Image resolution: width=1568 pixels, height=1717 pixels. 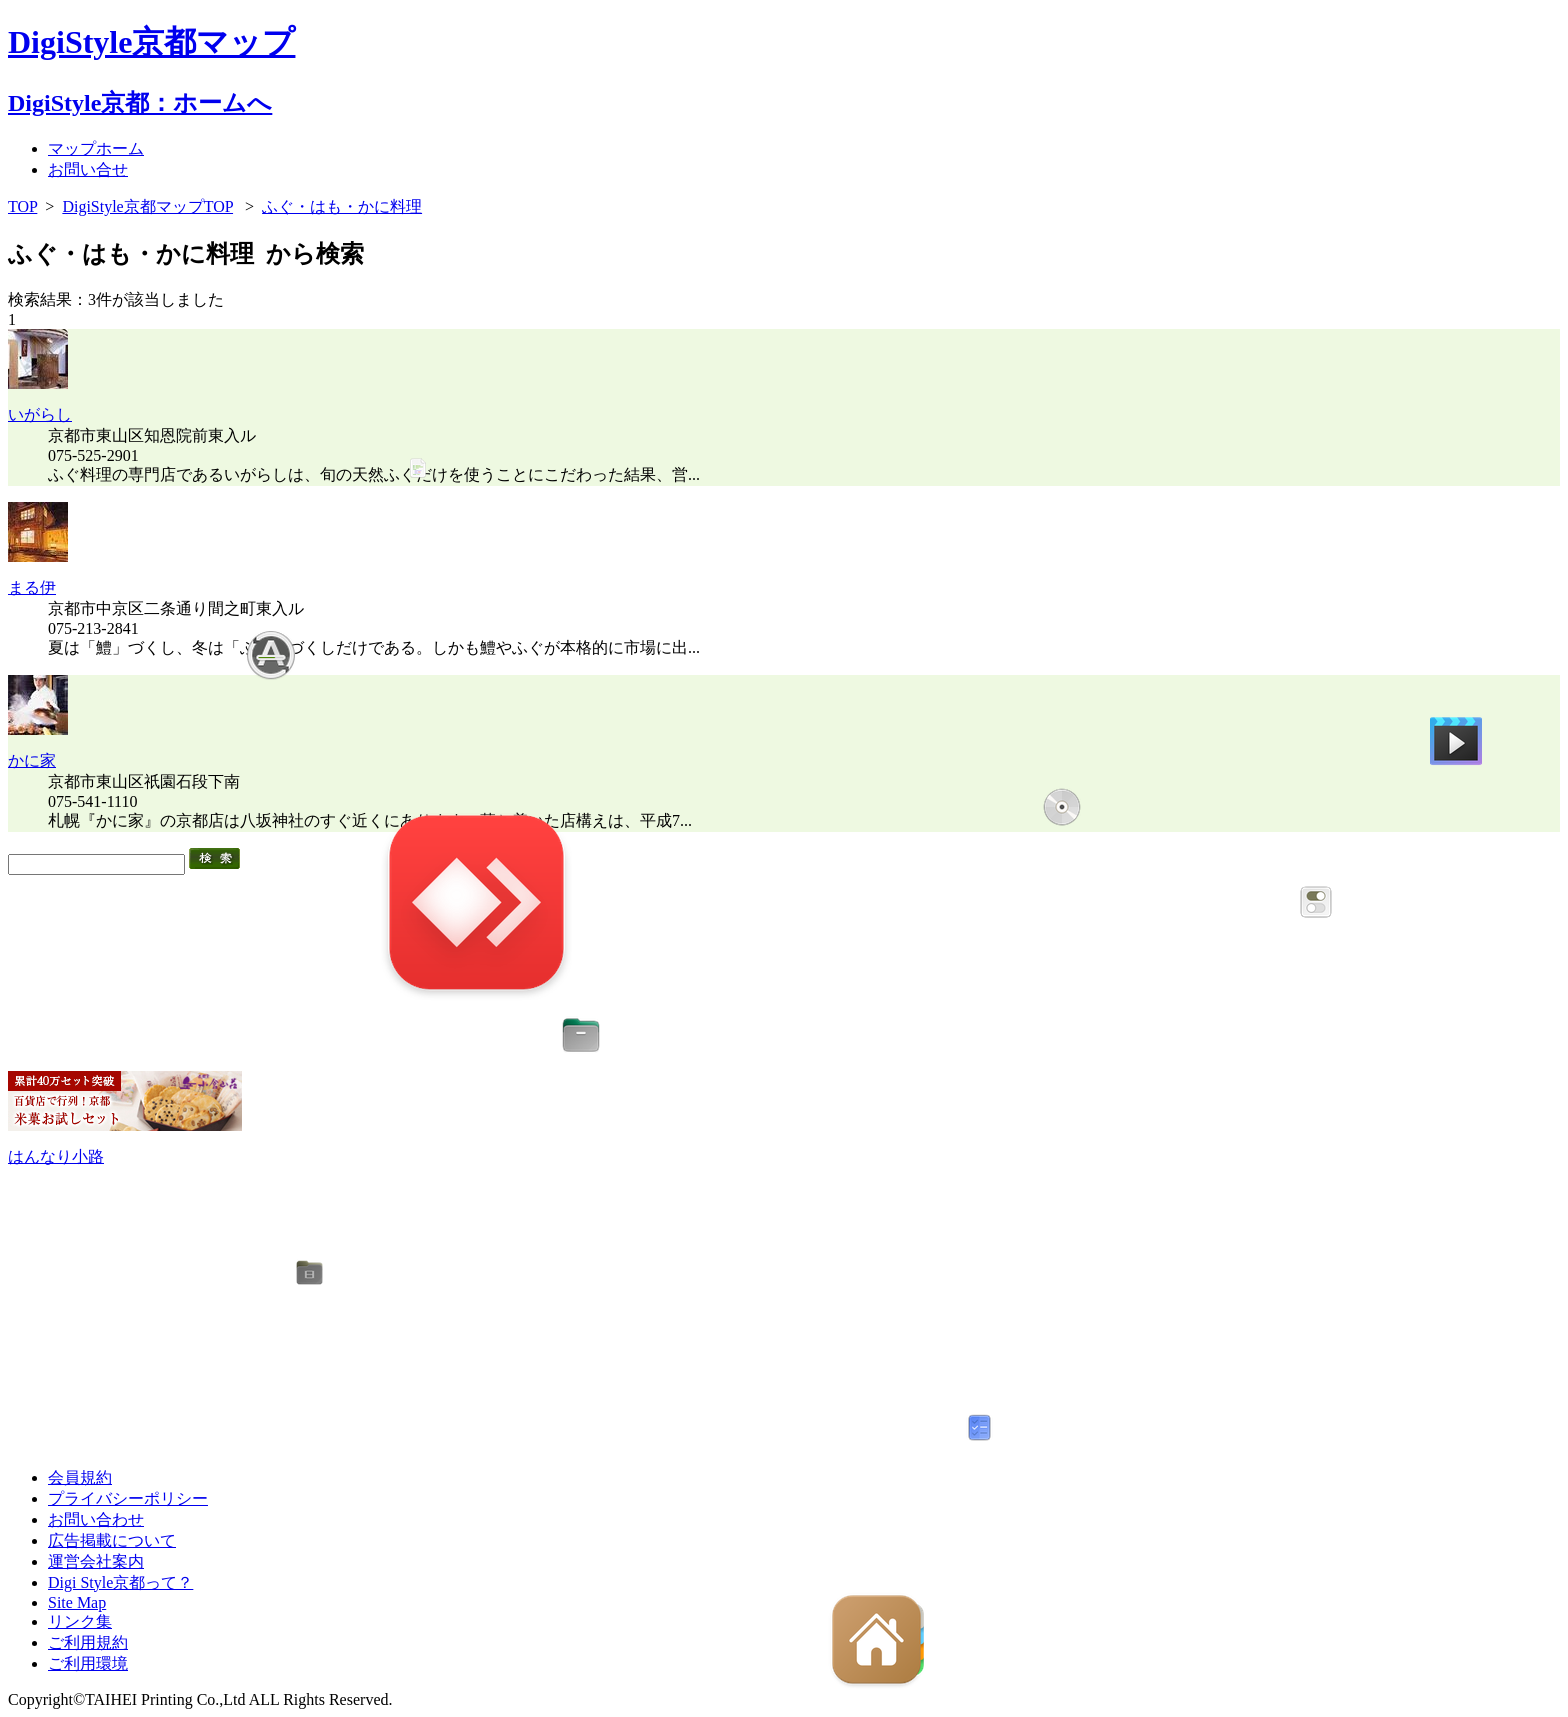 What do you see at coordinates (418, 468) in the screenshot?
I see `indicates a COBOL source code file` at bounding box center [418, 468].